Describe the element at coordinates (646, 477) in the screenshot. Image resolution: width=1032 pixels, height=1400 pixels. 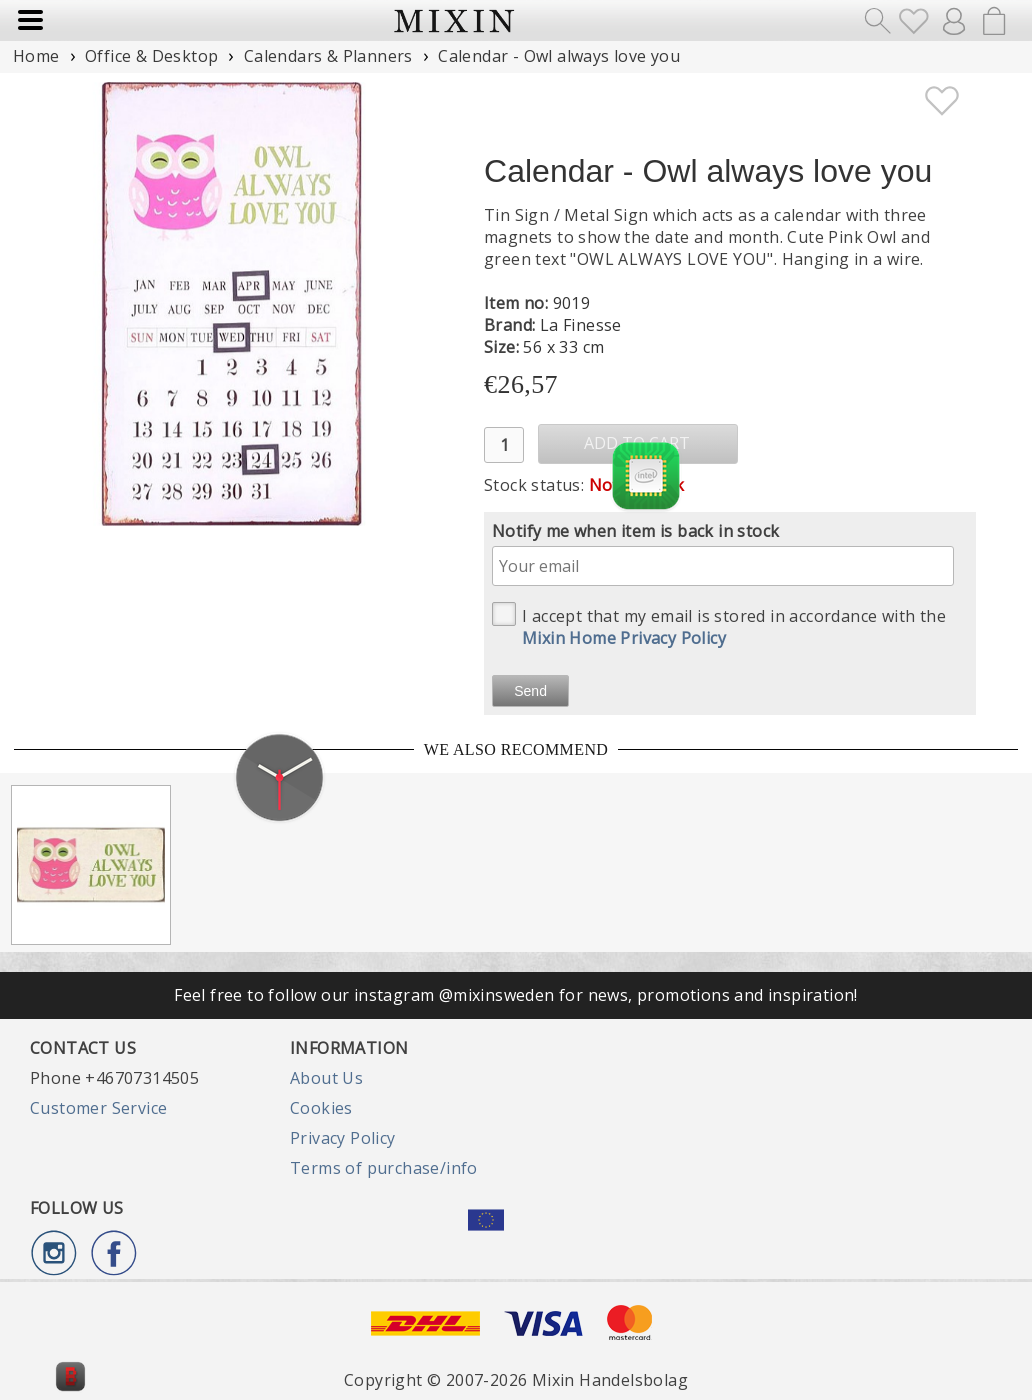
I see `firmware file or system software package` at that location.